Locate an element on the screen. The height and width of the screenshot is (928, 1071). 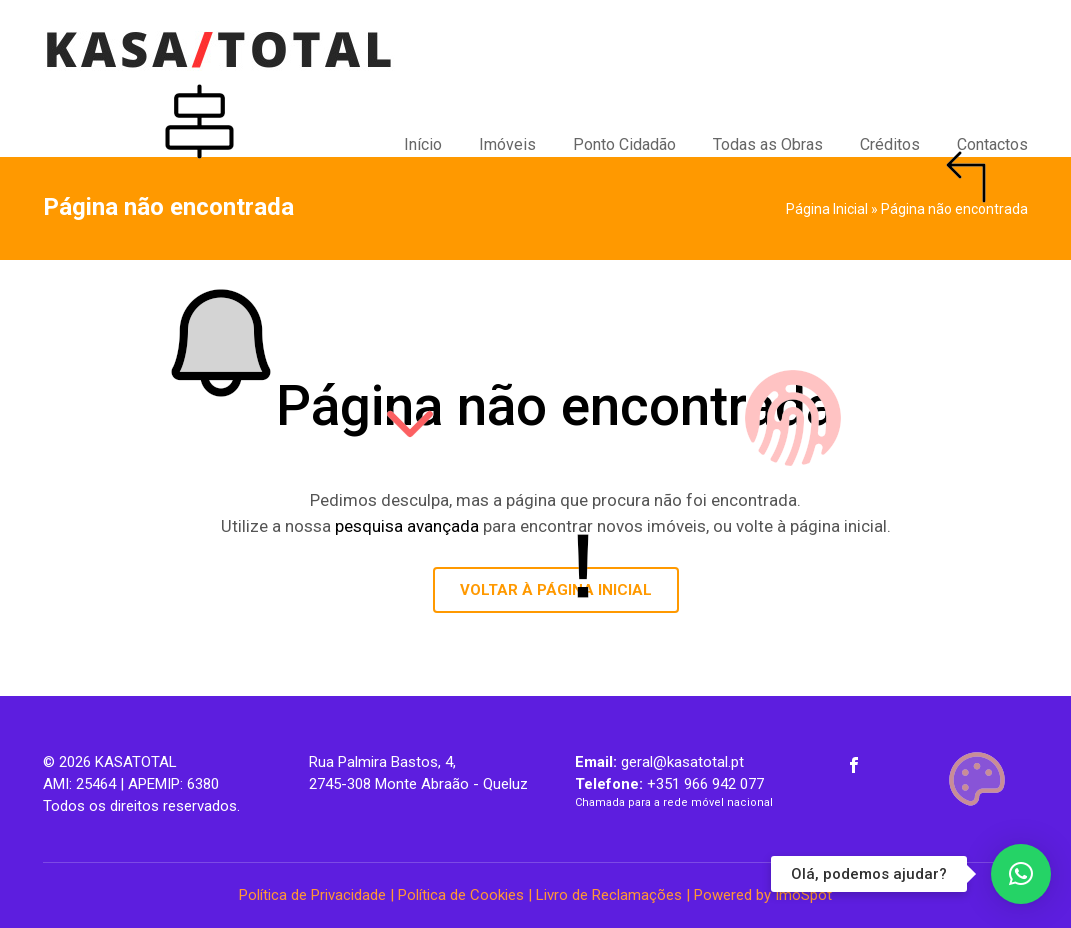
view notifications is located at coordinates (221, 343).